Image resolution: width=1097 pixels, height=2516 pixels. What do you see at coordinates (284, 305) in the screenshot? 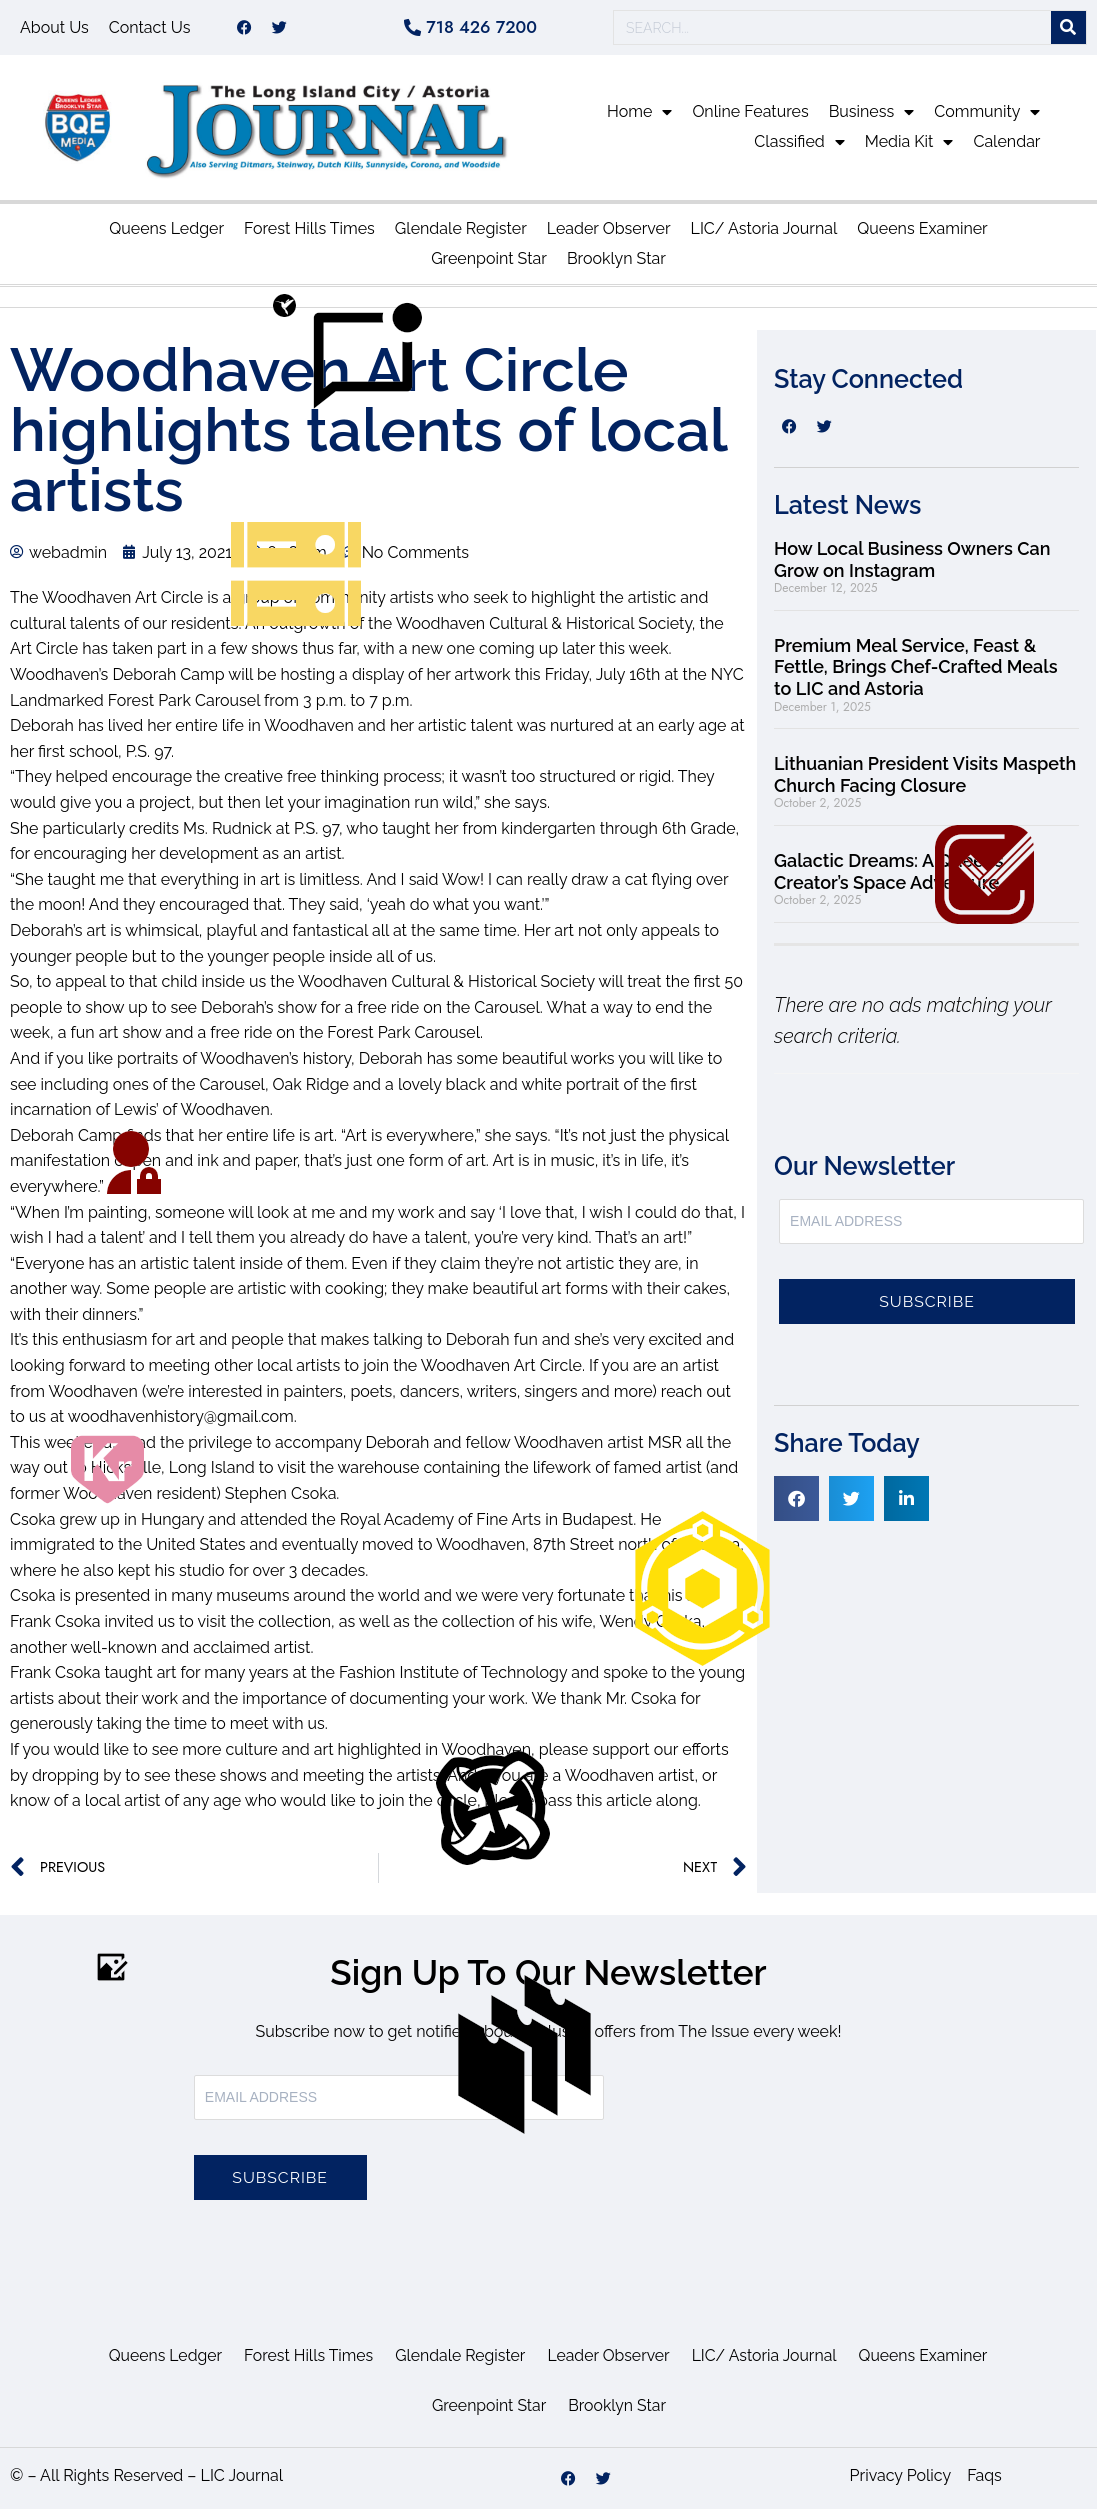
I see `InterBase database software logo` at bounding box center [284, 305].